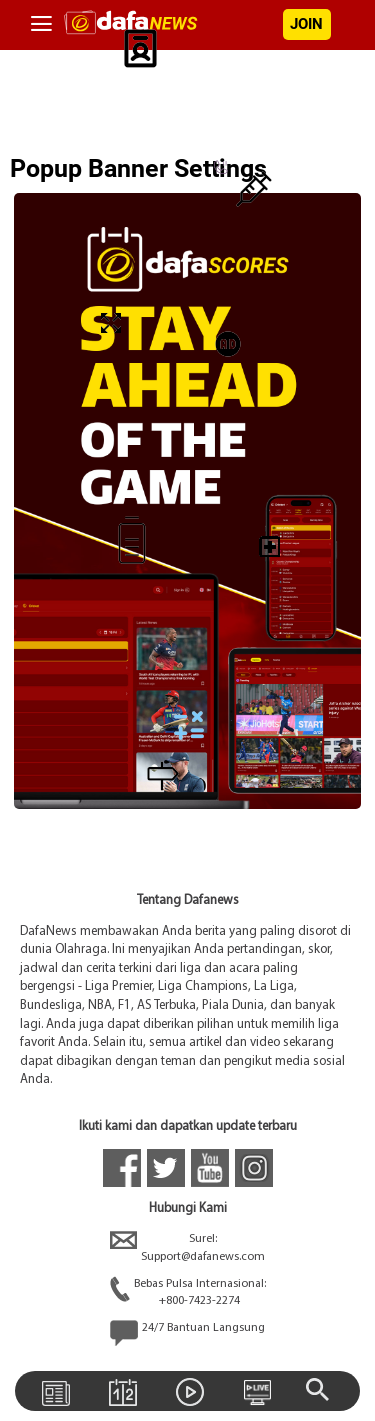 The height and width of the screenshot is (1421, 375). What do you see at coordinates (111, 323) in the screenshot?
I see `enter fullscreen mode` at bounding box center [111, 323].